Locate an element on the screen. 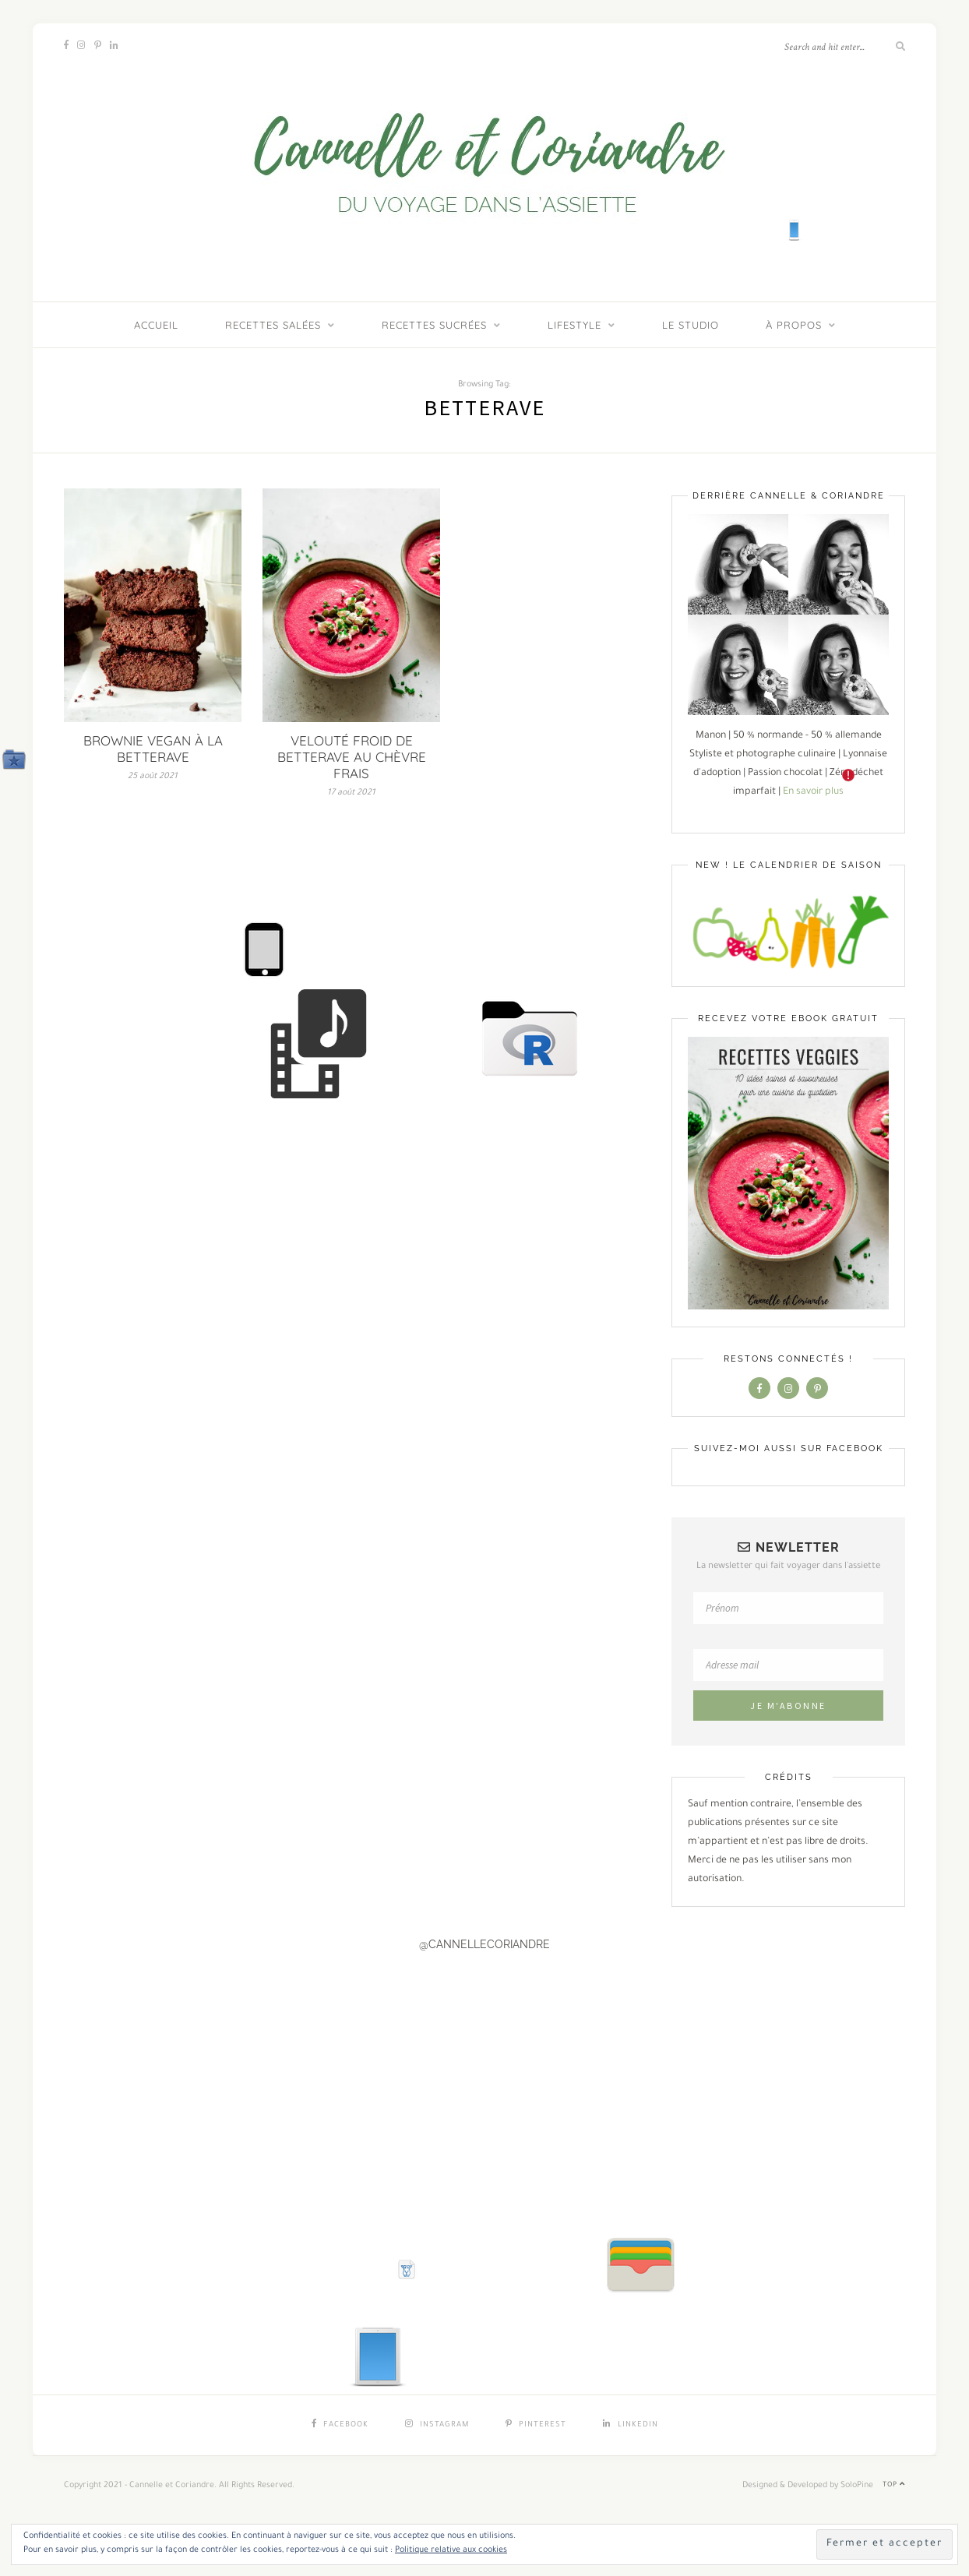 The image size is (969, 2576). indicates a connected iPad device is located at coordinates (378, 2356).